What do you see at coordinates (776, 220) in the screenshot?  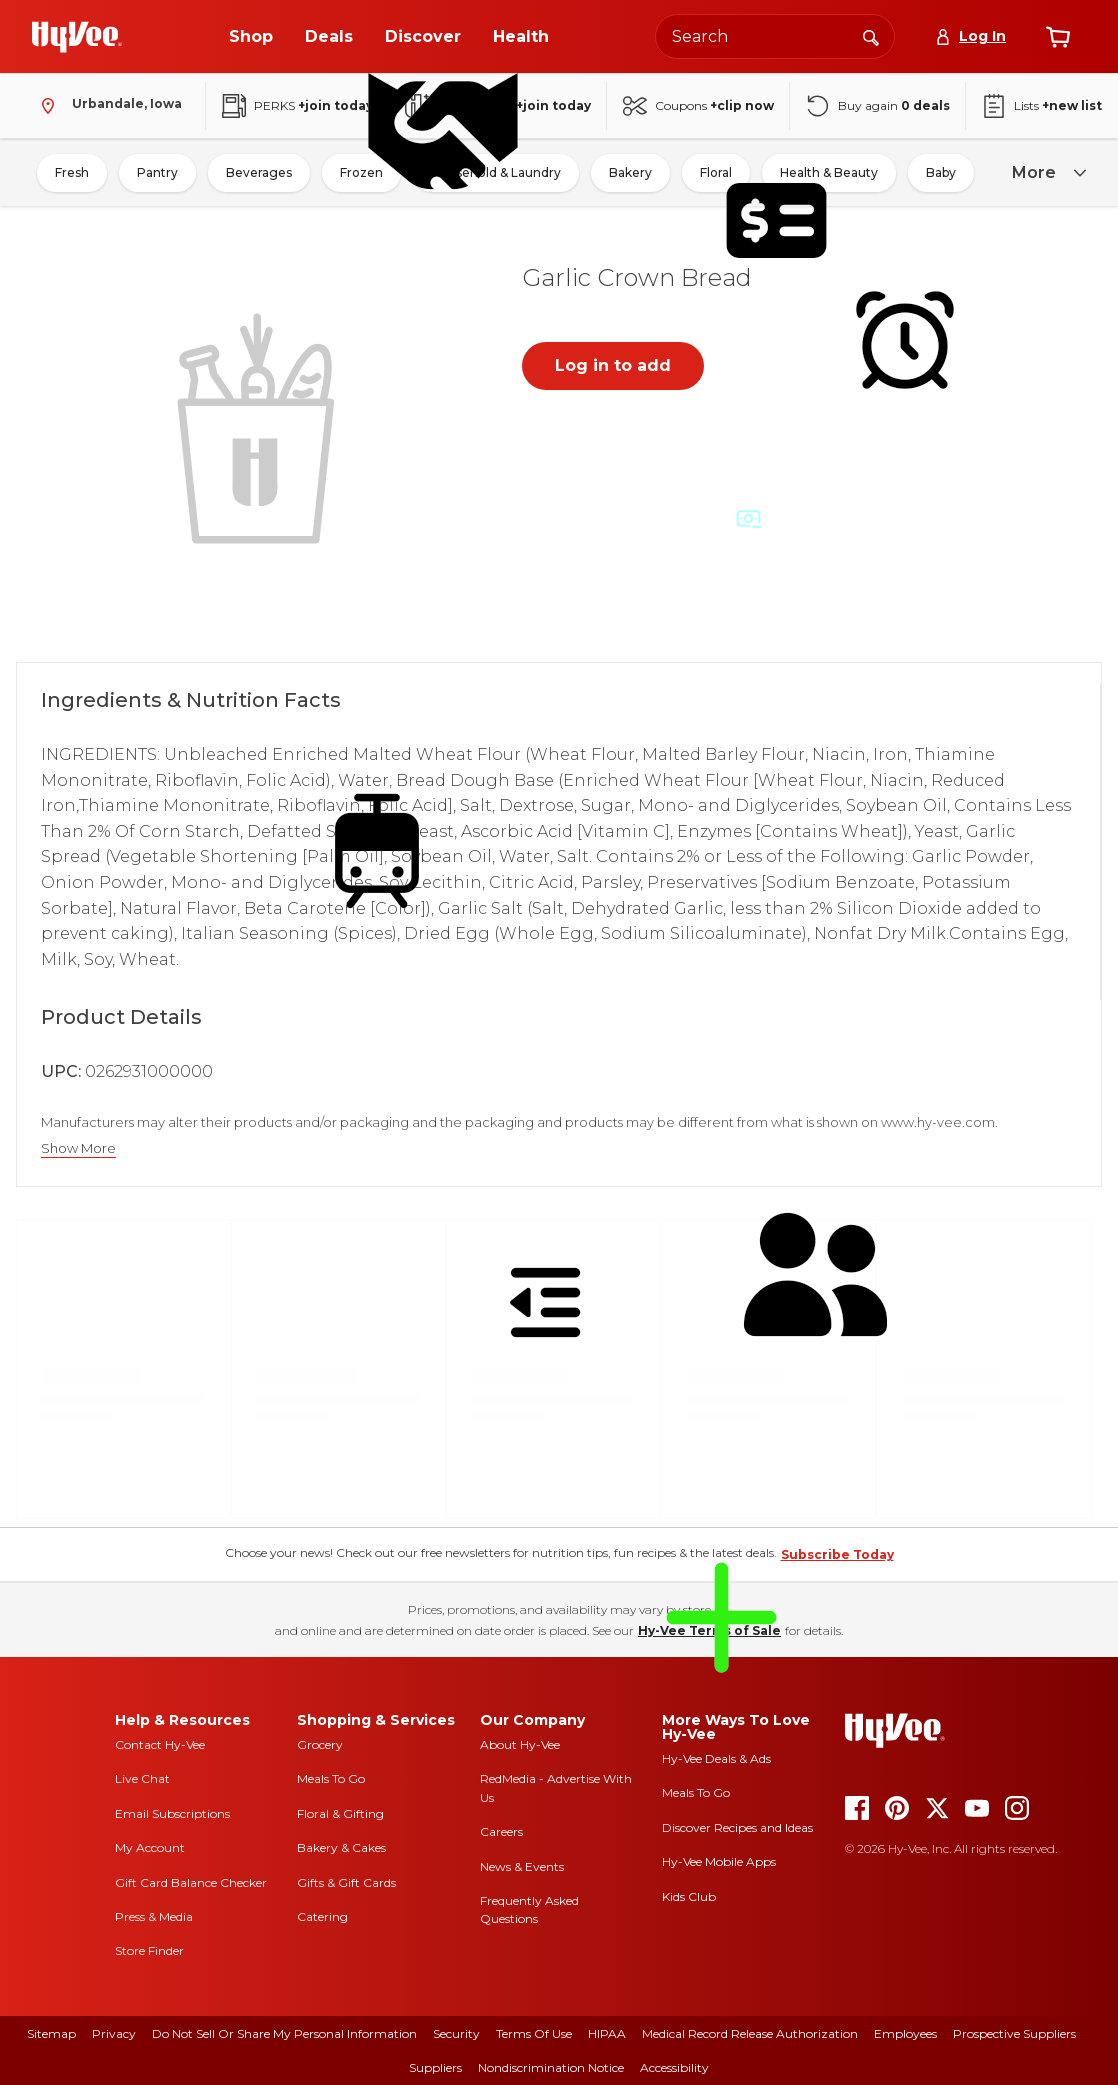 I see `view or manage payment methods` at bounding box center [776, 220].